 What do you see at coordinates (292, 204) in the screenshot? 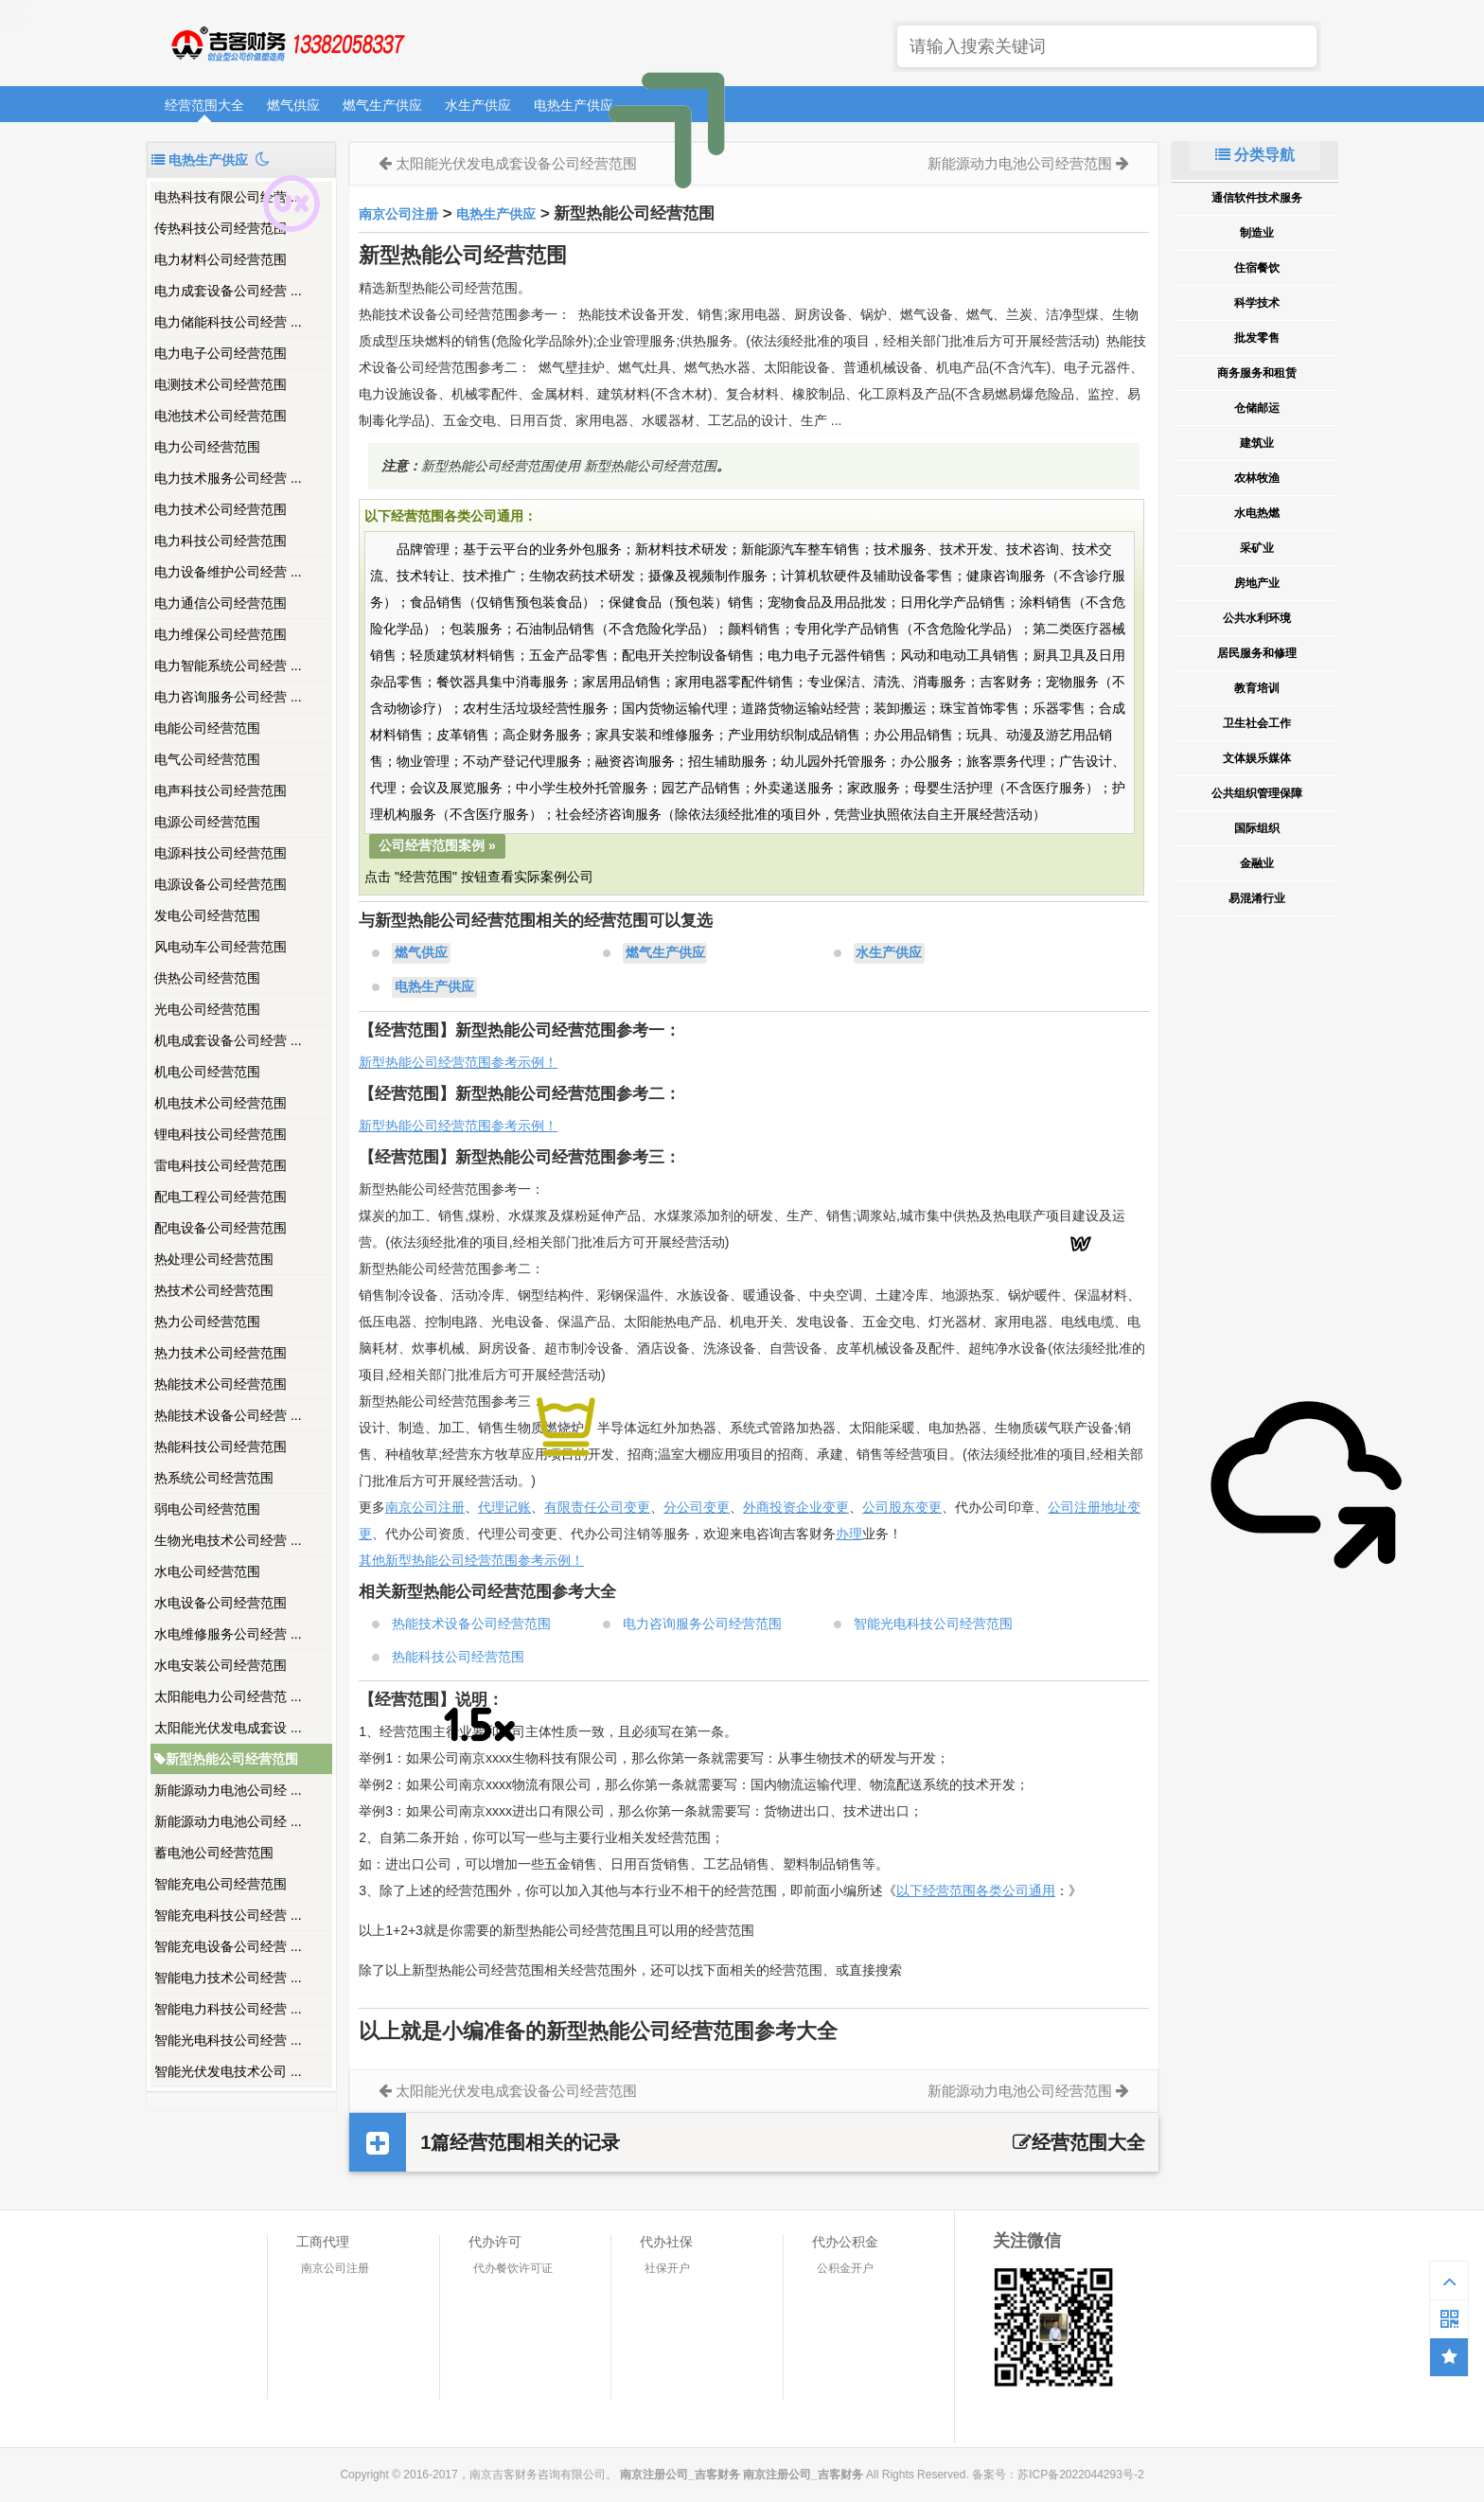
I see `access user experience design tools` at bounding box center [292, 204].